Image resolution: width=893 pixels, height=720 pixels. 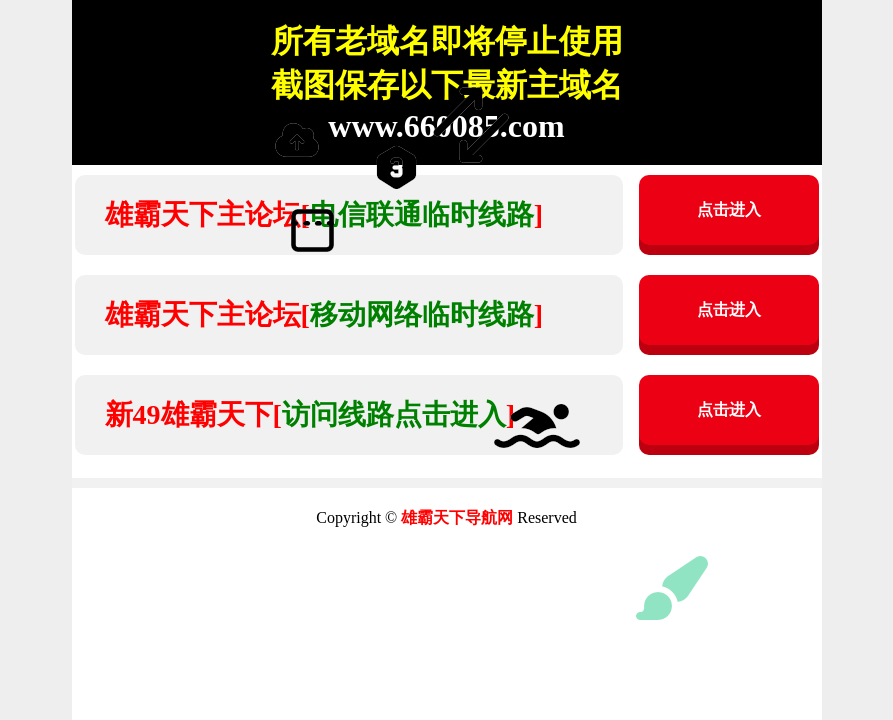 What do you see at coordinates (537, 426) in the screenshot?
I see `access swimming pool or aquatic facilities` at bounding box center [537, 426].